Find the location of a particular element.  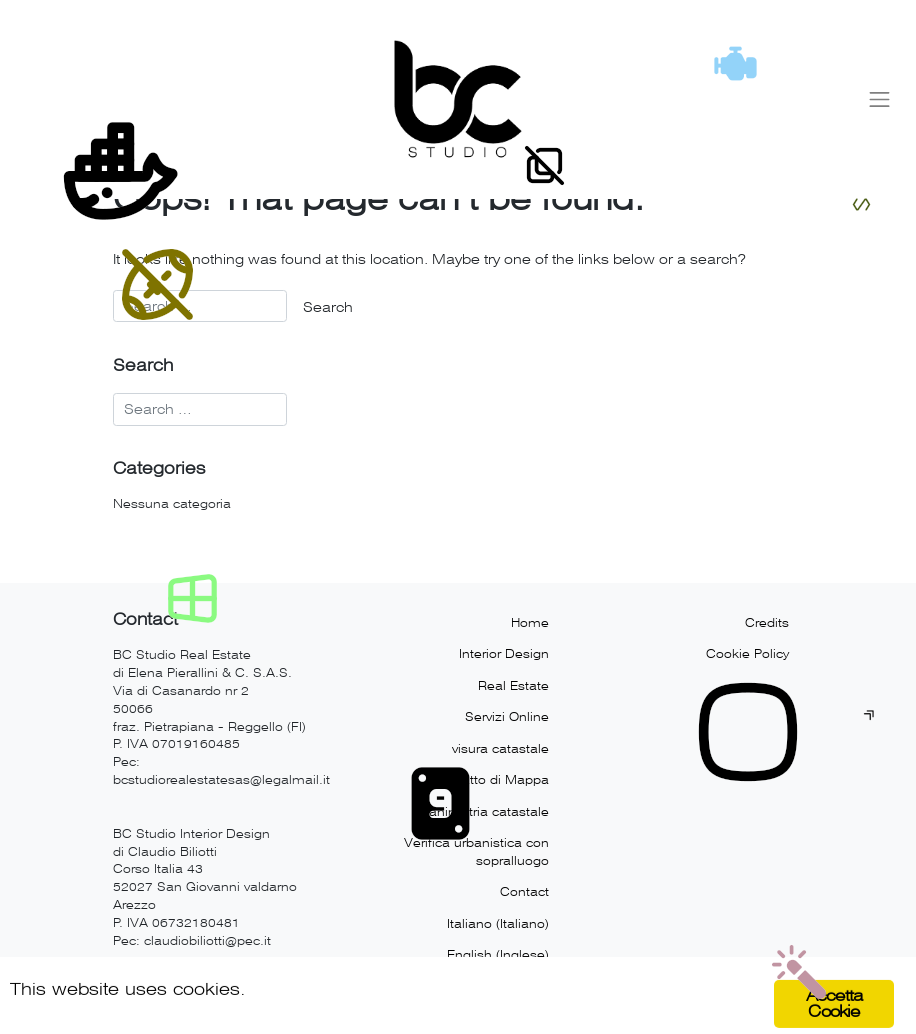

apply auto-enhance or magic adjustments is located at coordinates (799, 972).